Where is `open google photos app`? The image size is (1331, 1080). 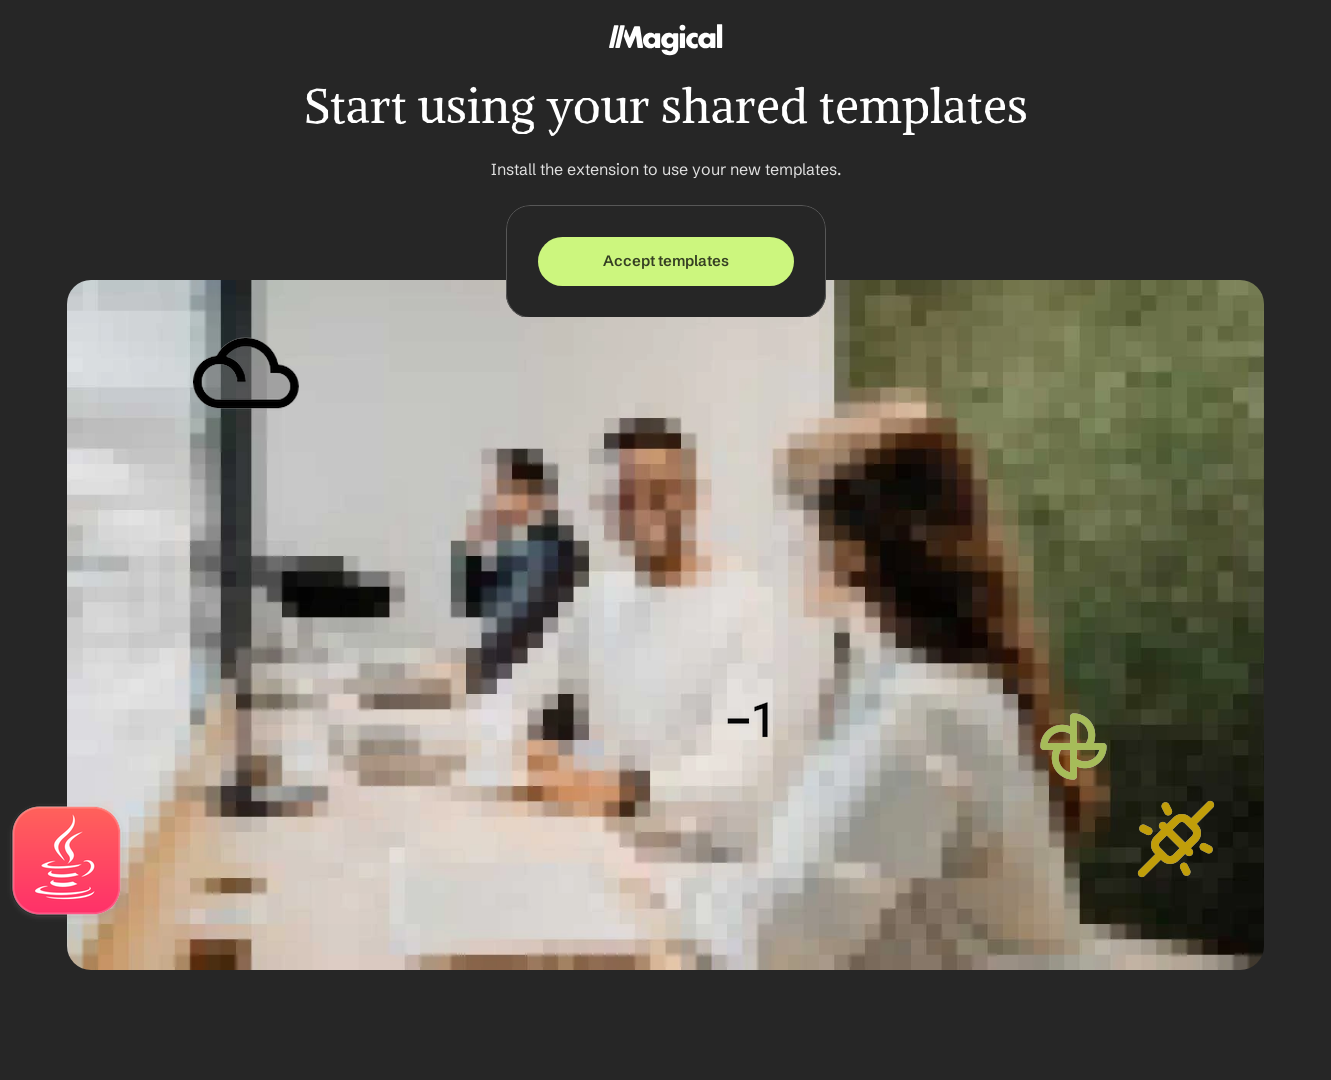
open google photos app is located at coordinates (1073, 746).